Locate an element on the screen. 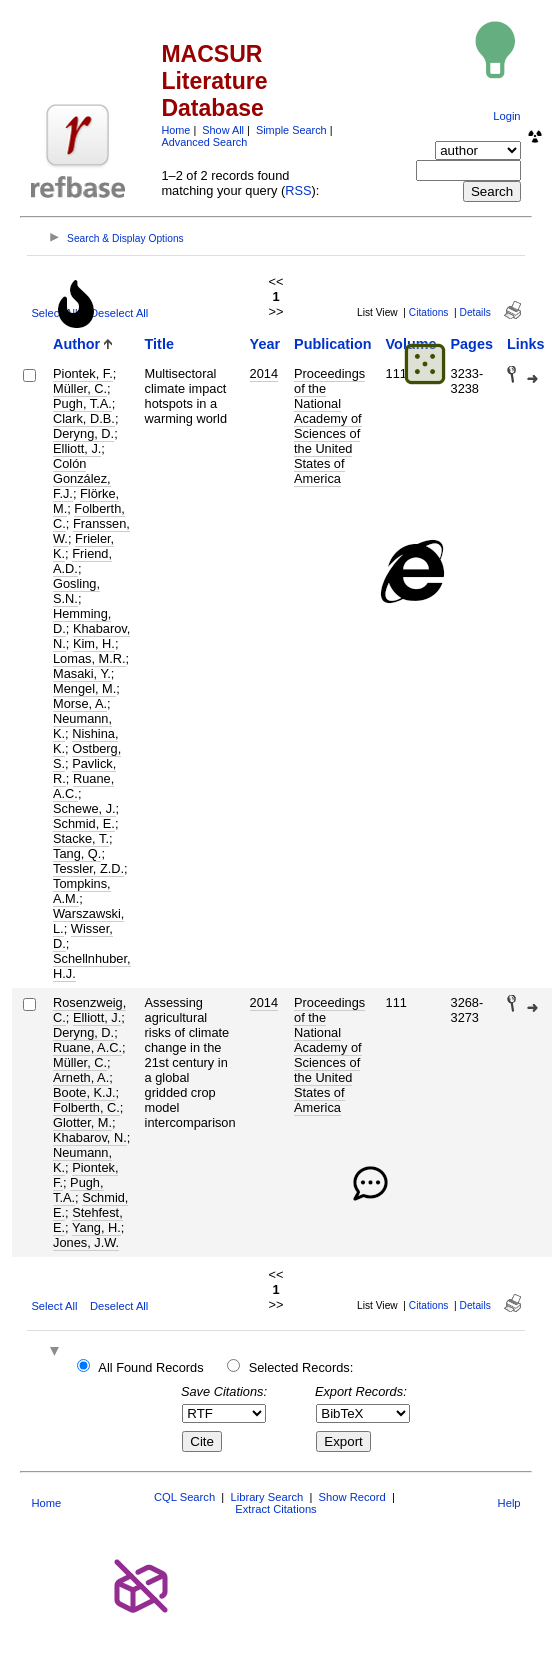  indicates trending or hot content is located at coordinates (76, 304).